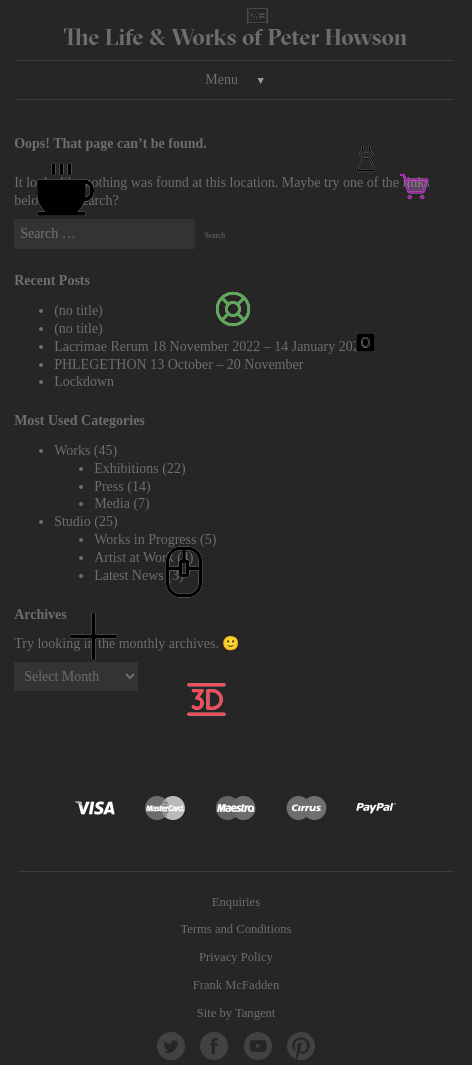  I want to click on view your shopping cart, so click(414, 186).